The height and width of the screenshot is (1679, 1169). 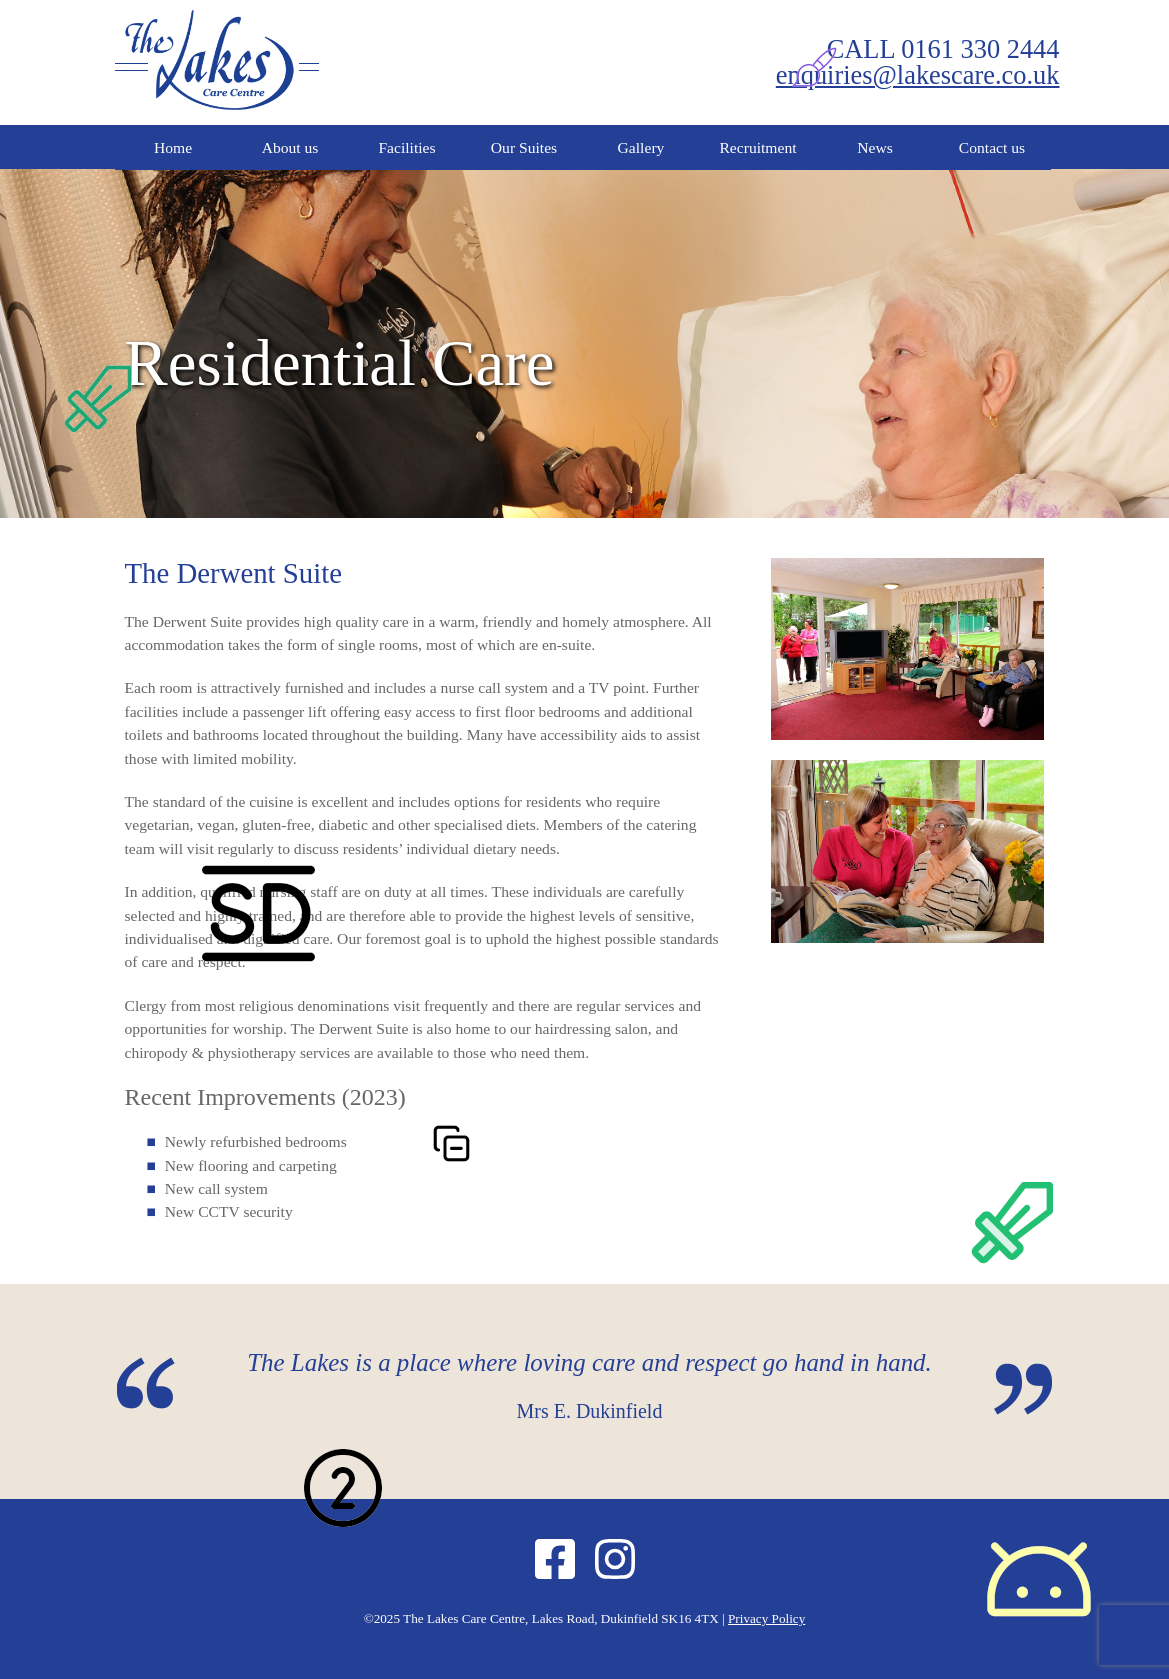 I want to click on indicates standard definition video quality, so click(x=258, y=913).